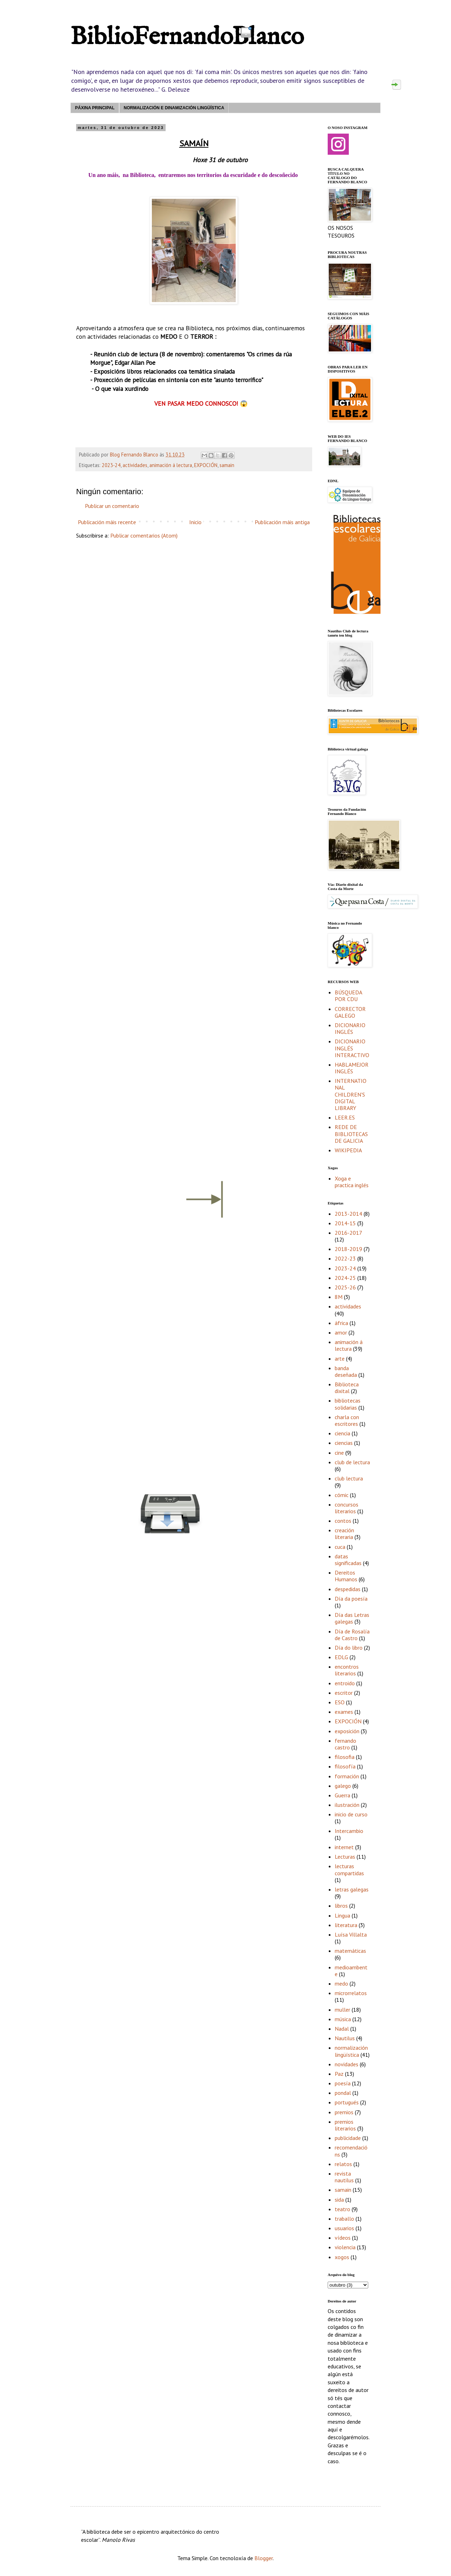 This screenshot has width=451, height=2576. I want to click on import a document or file, so click(397, 85).